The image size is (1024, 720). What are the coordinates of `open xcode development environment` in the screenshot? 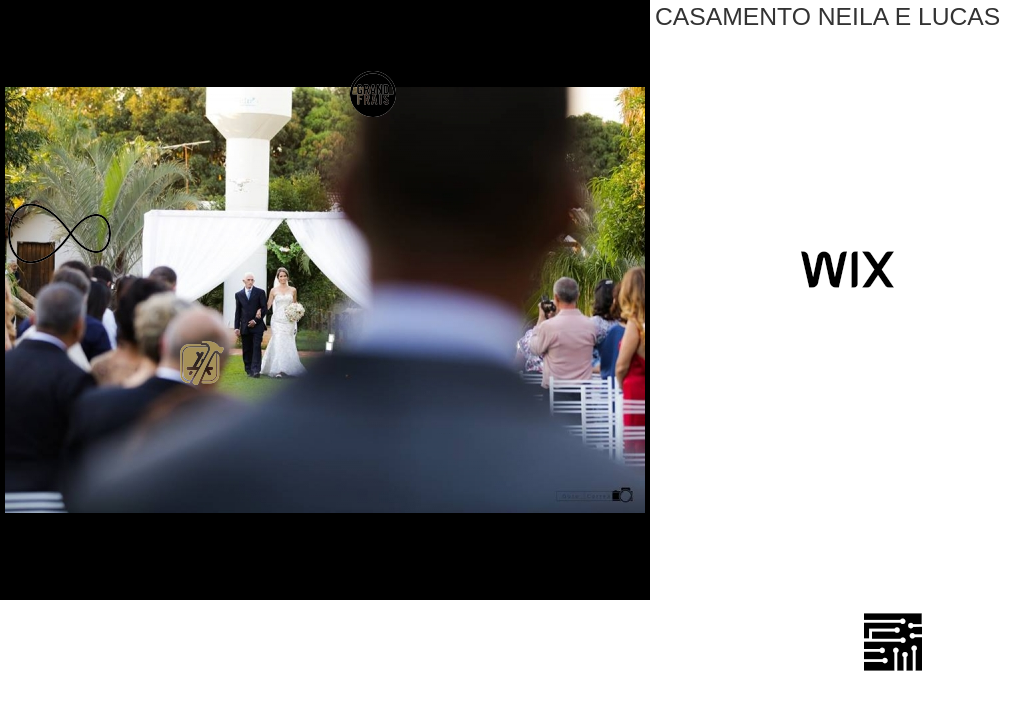 It's located at (202, 363).